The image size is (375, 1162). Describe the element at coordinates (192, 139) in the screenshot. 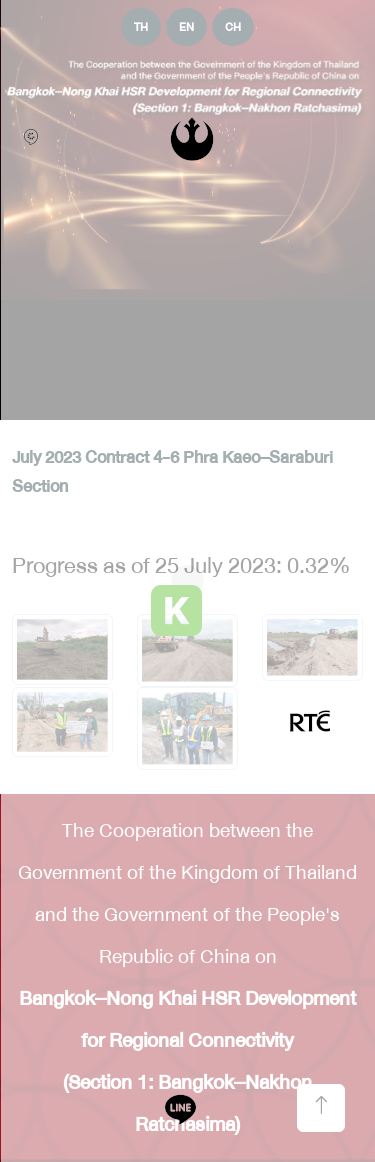

I see `Star Wars Rebel Alliance logo` at that location.